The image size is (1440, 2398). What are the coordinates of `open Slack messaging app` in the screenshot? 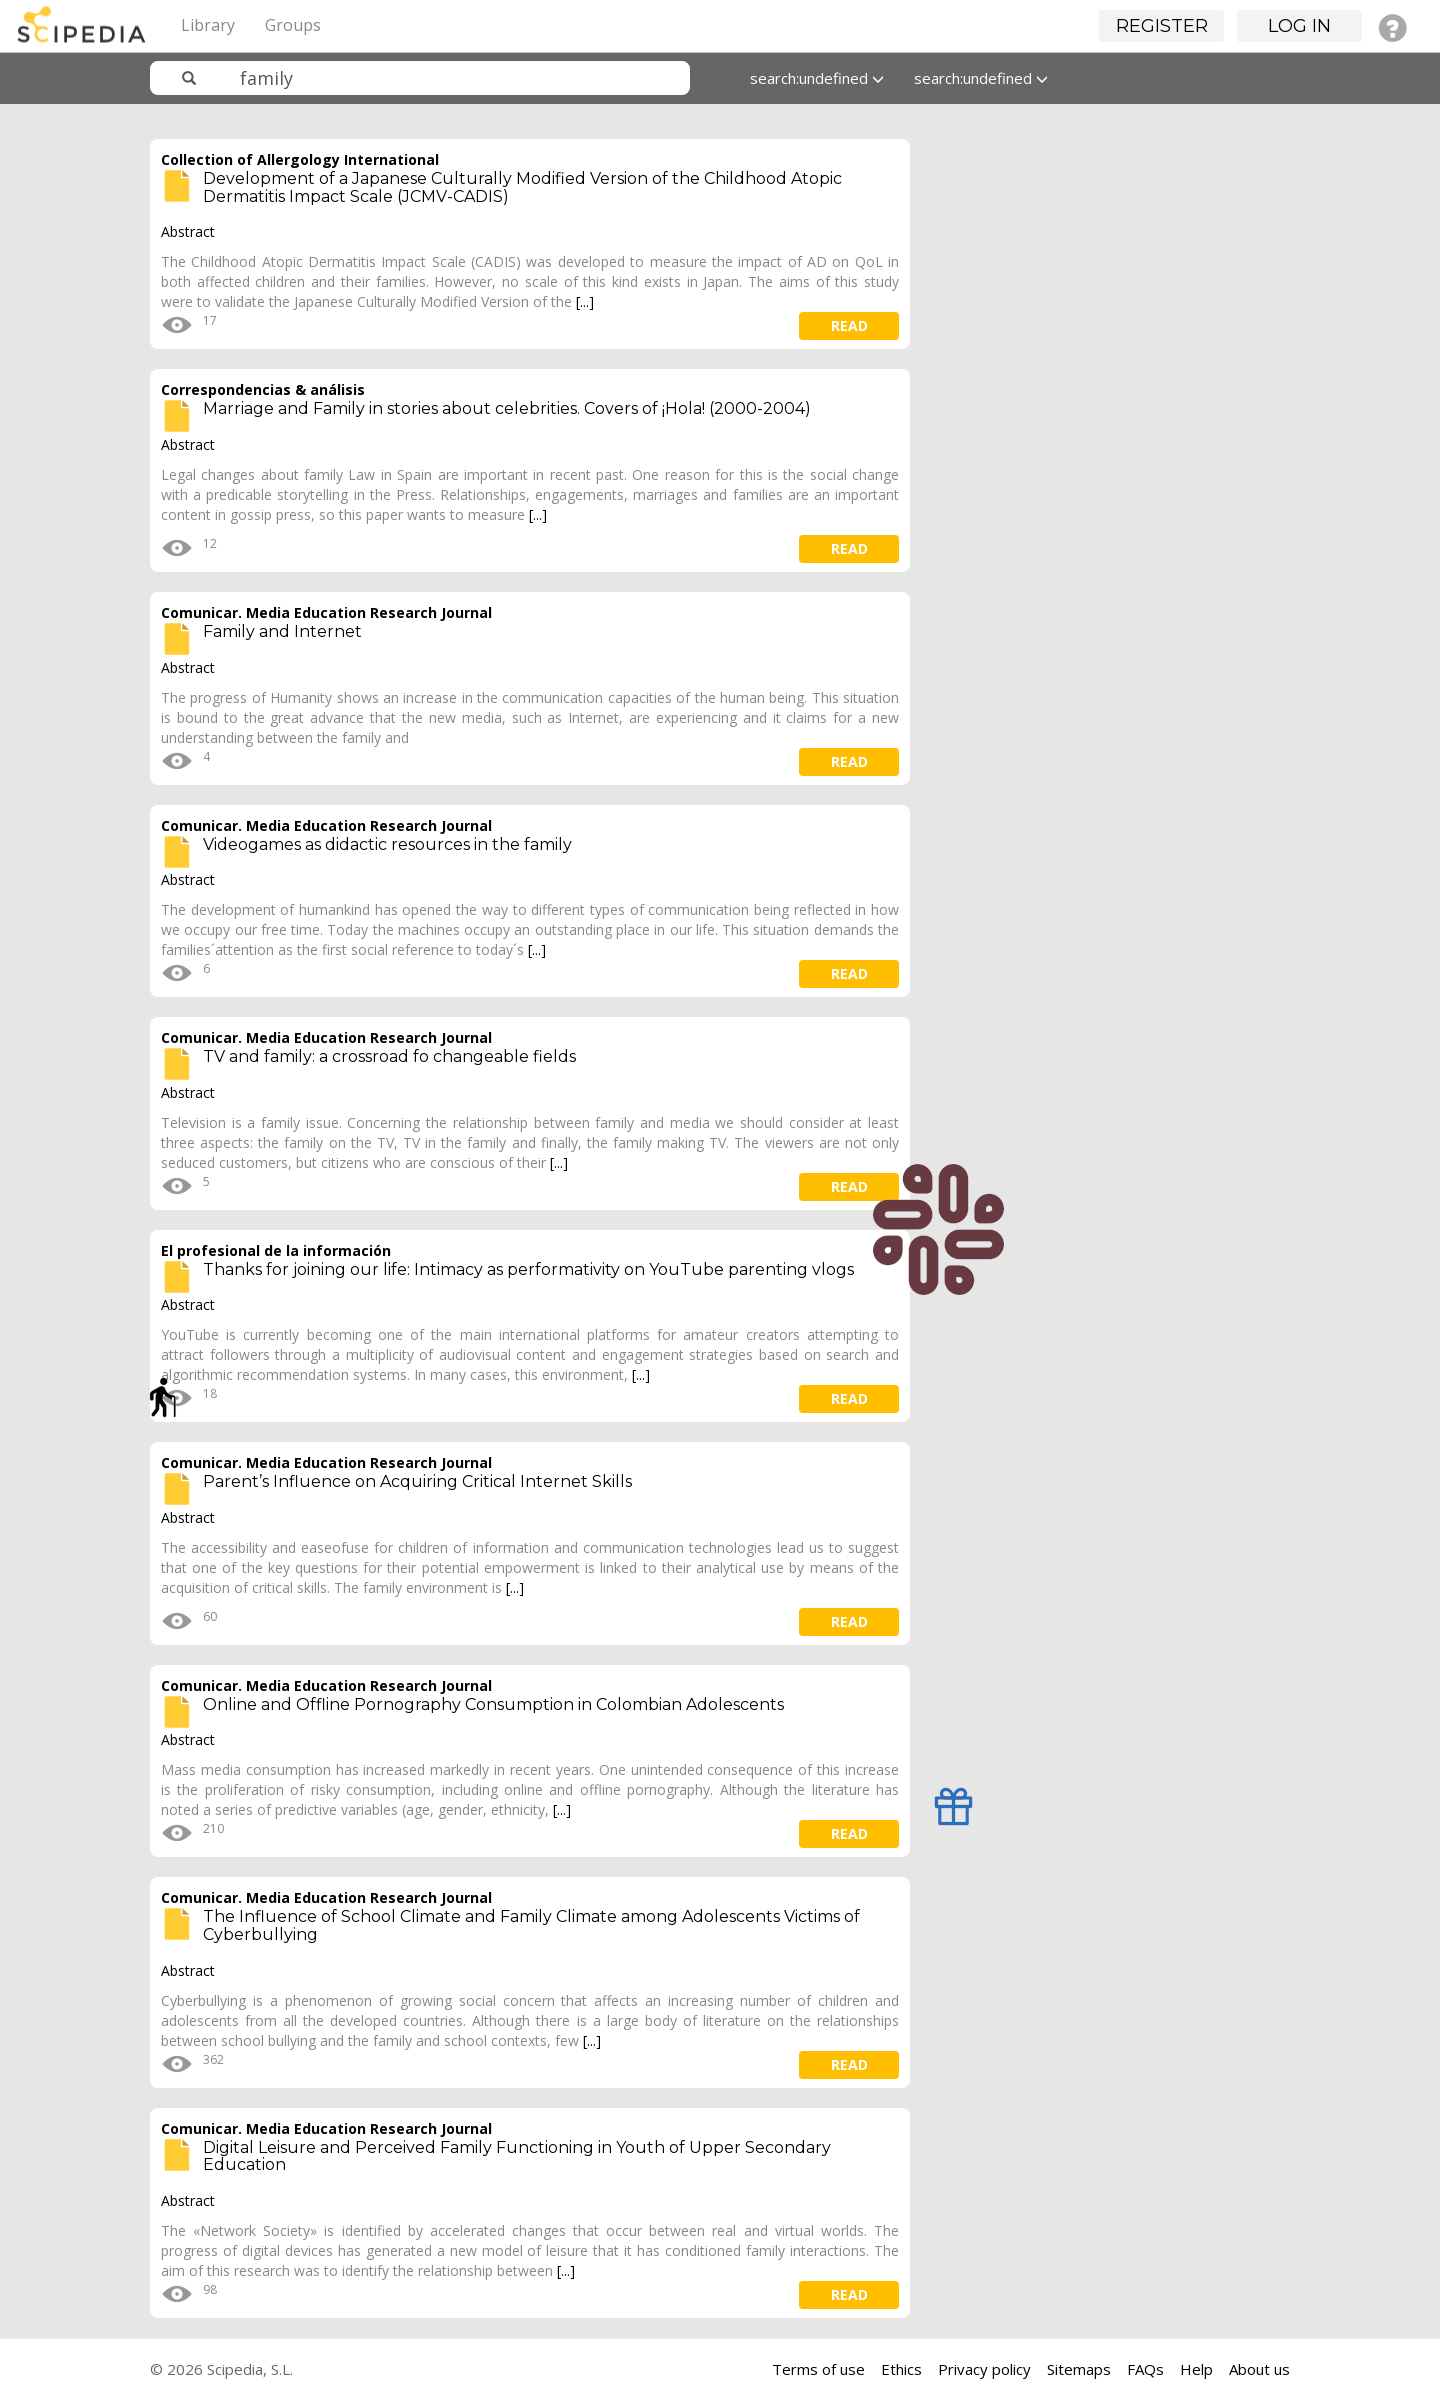 It's located at (938, 1229).